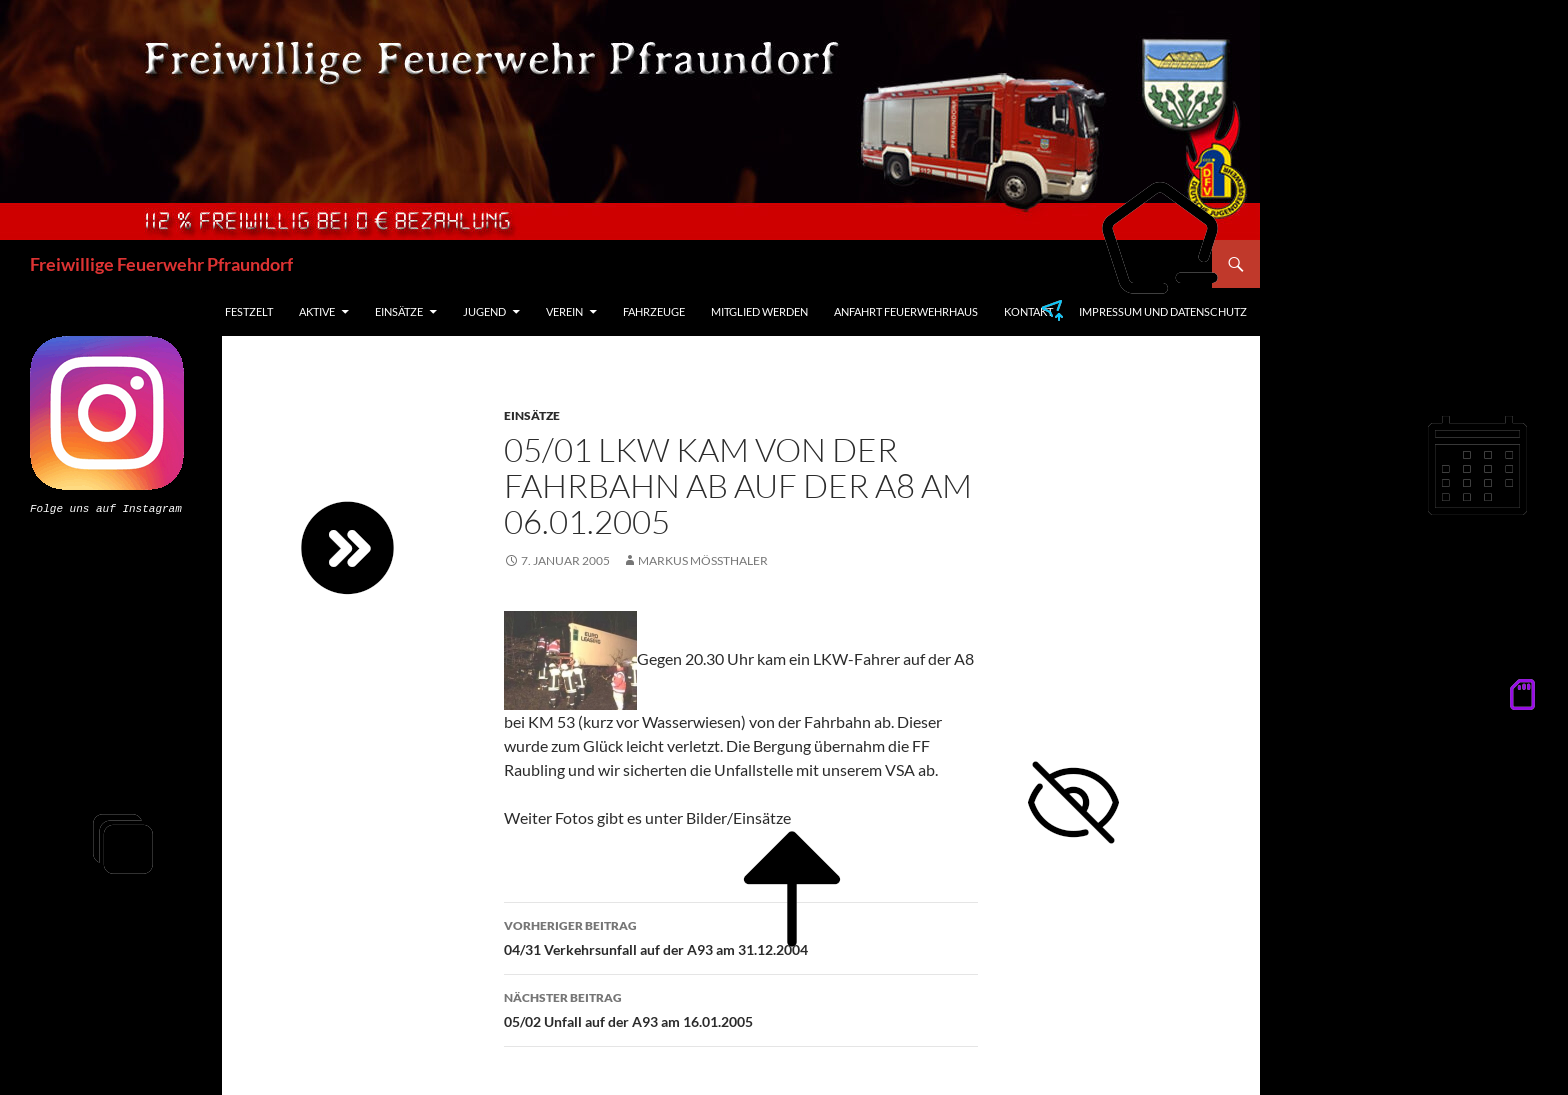 Image resolution: width=1568 pixels, height=1095 pixels. What do you see at coordinates (1052, 310) in the screenshot?
I see `upload or share your current location` at bounding box center [1052, 310].